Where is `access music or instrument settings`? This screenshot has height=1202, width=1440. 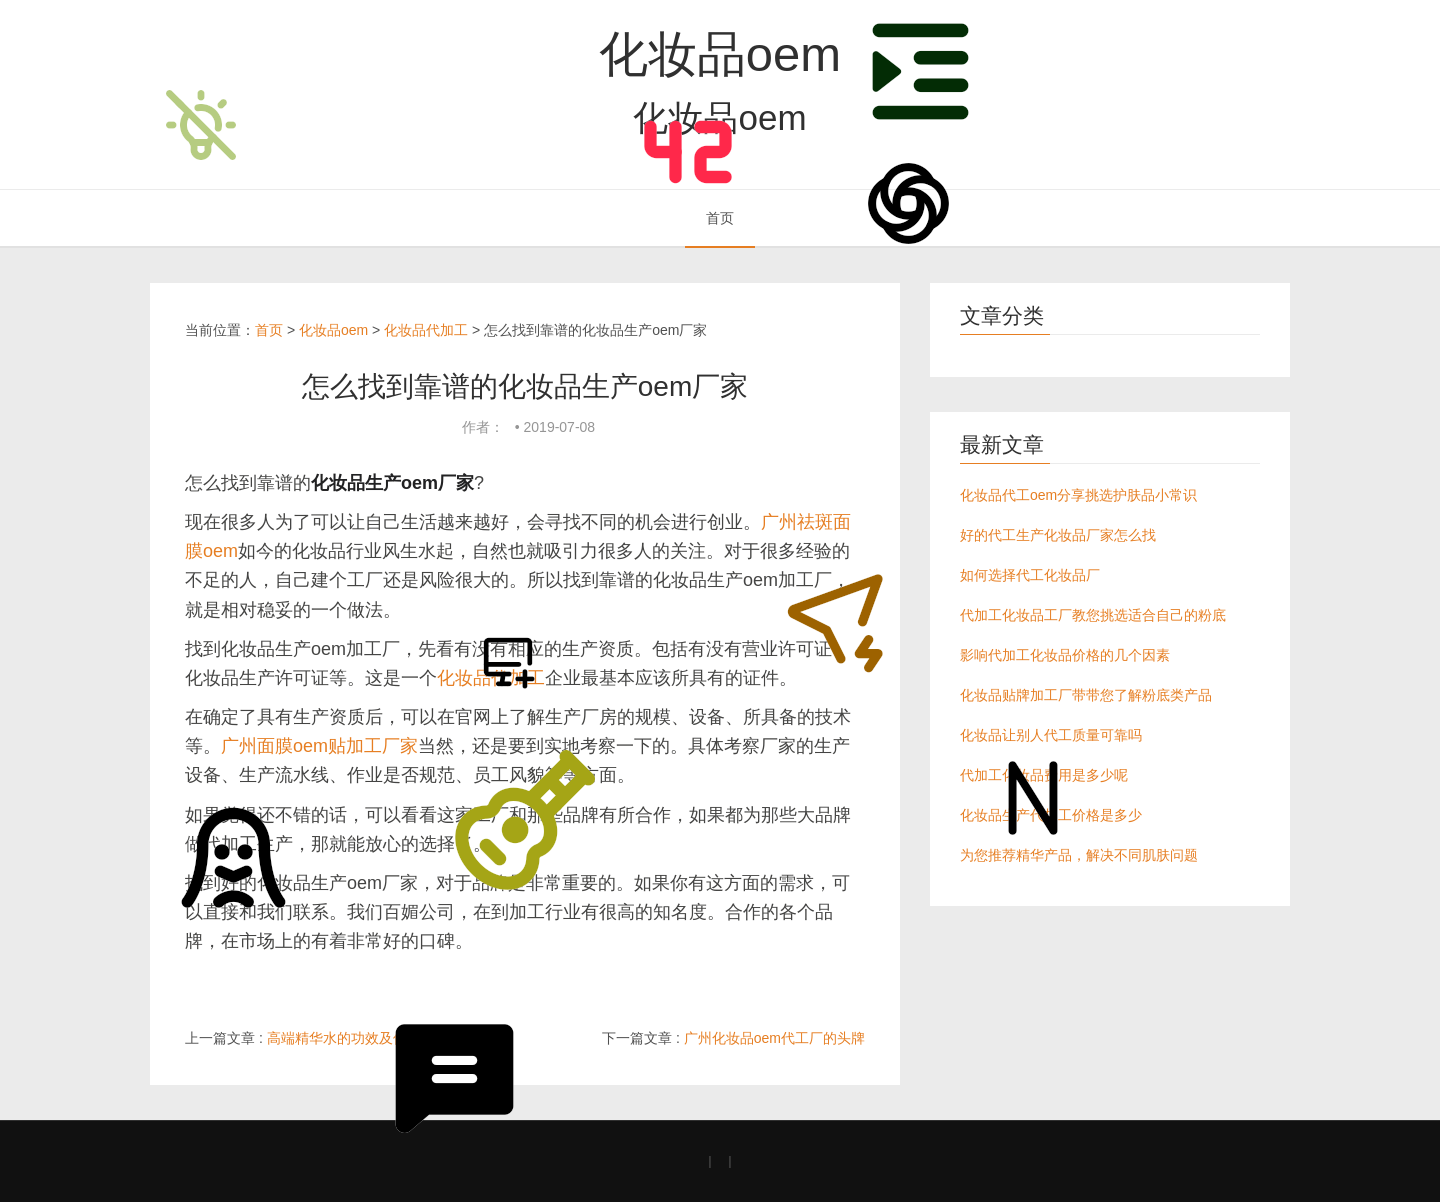 access music or instrument settings is located at coordinates (524, 821).